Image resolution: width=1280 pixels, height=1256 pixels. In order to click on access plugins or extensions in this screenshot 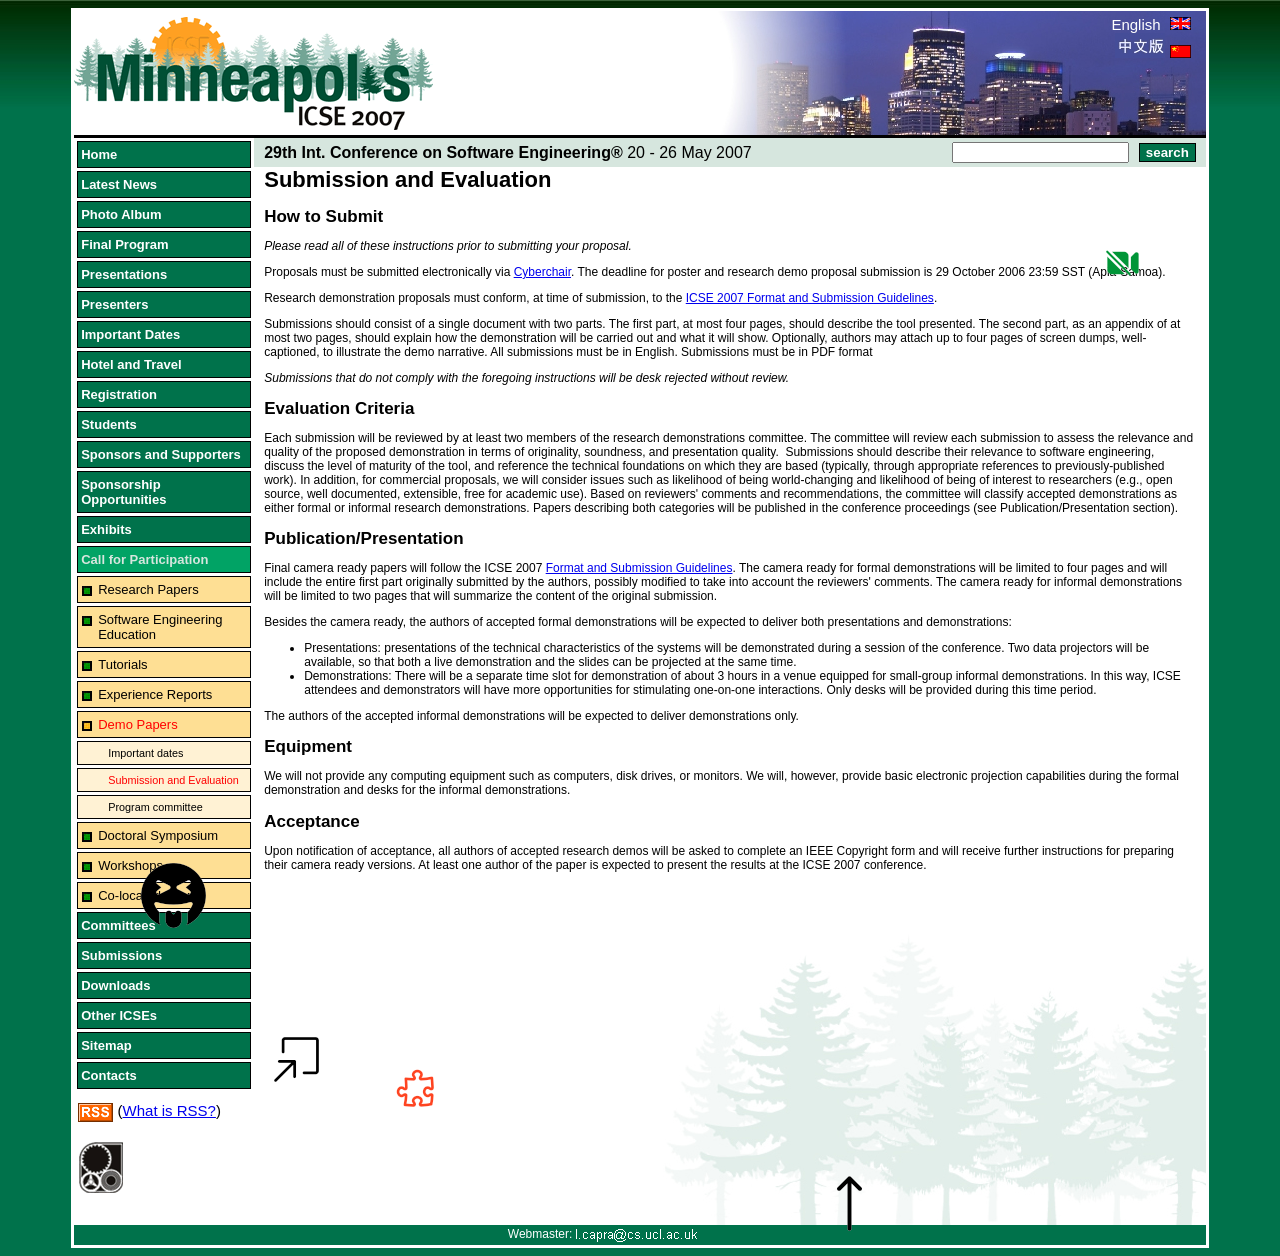, I will do `click(416, 1089)`.